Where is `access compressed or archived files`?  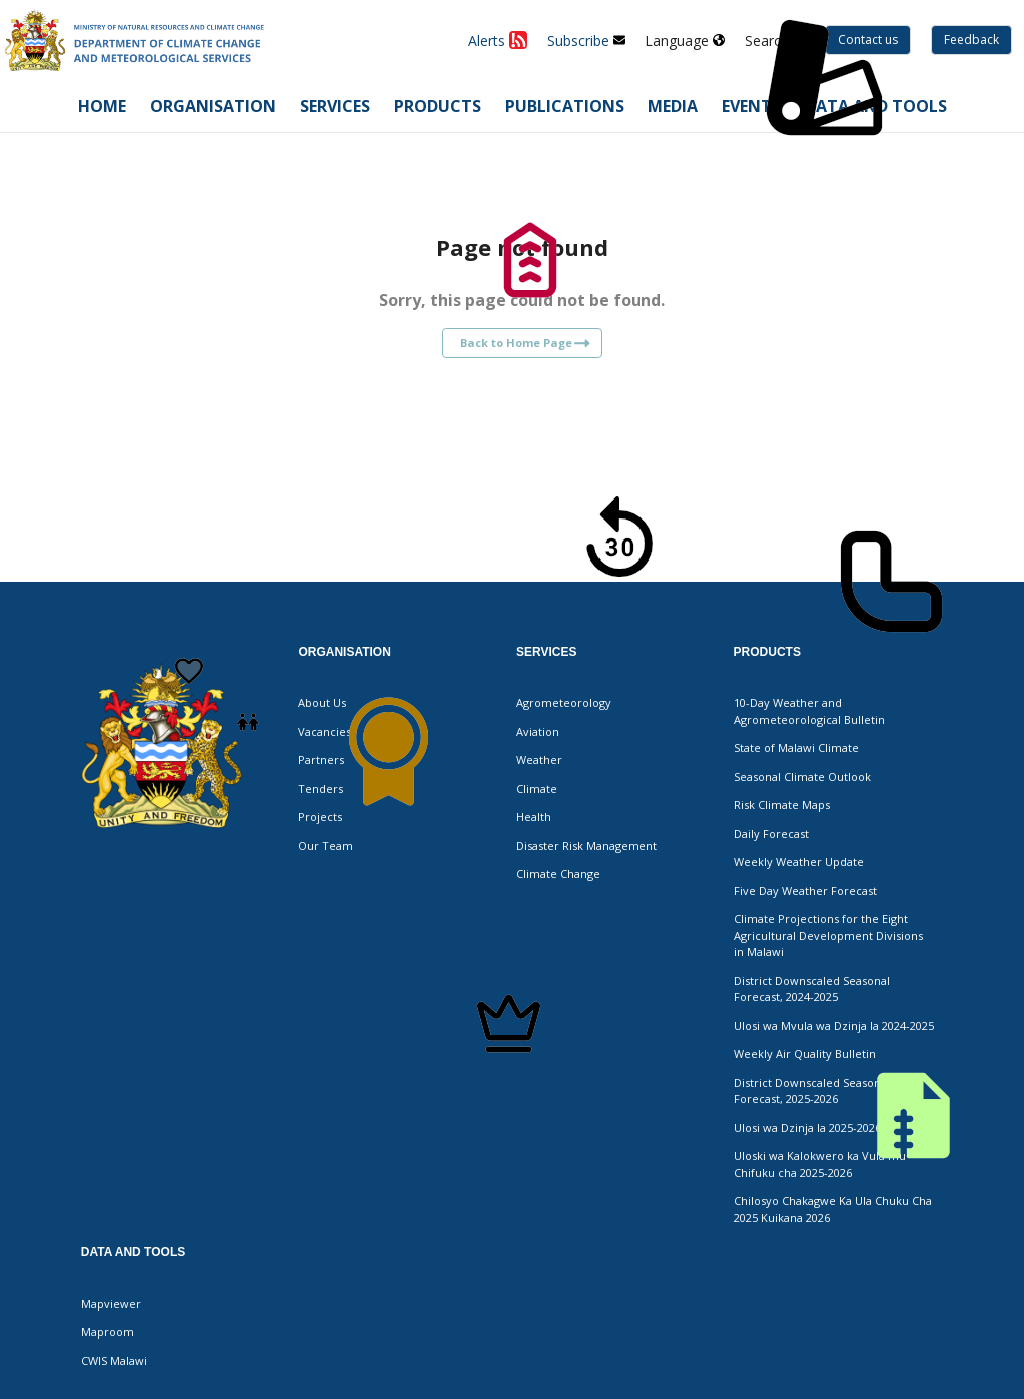 access compressed or archived files is located at coordinates (913, 1115).